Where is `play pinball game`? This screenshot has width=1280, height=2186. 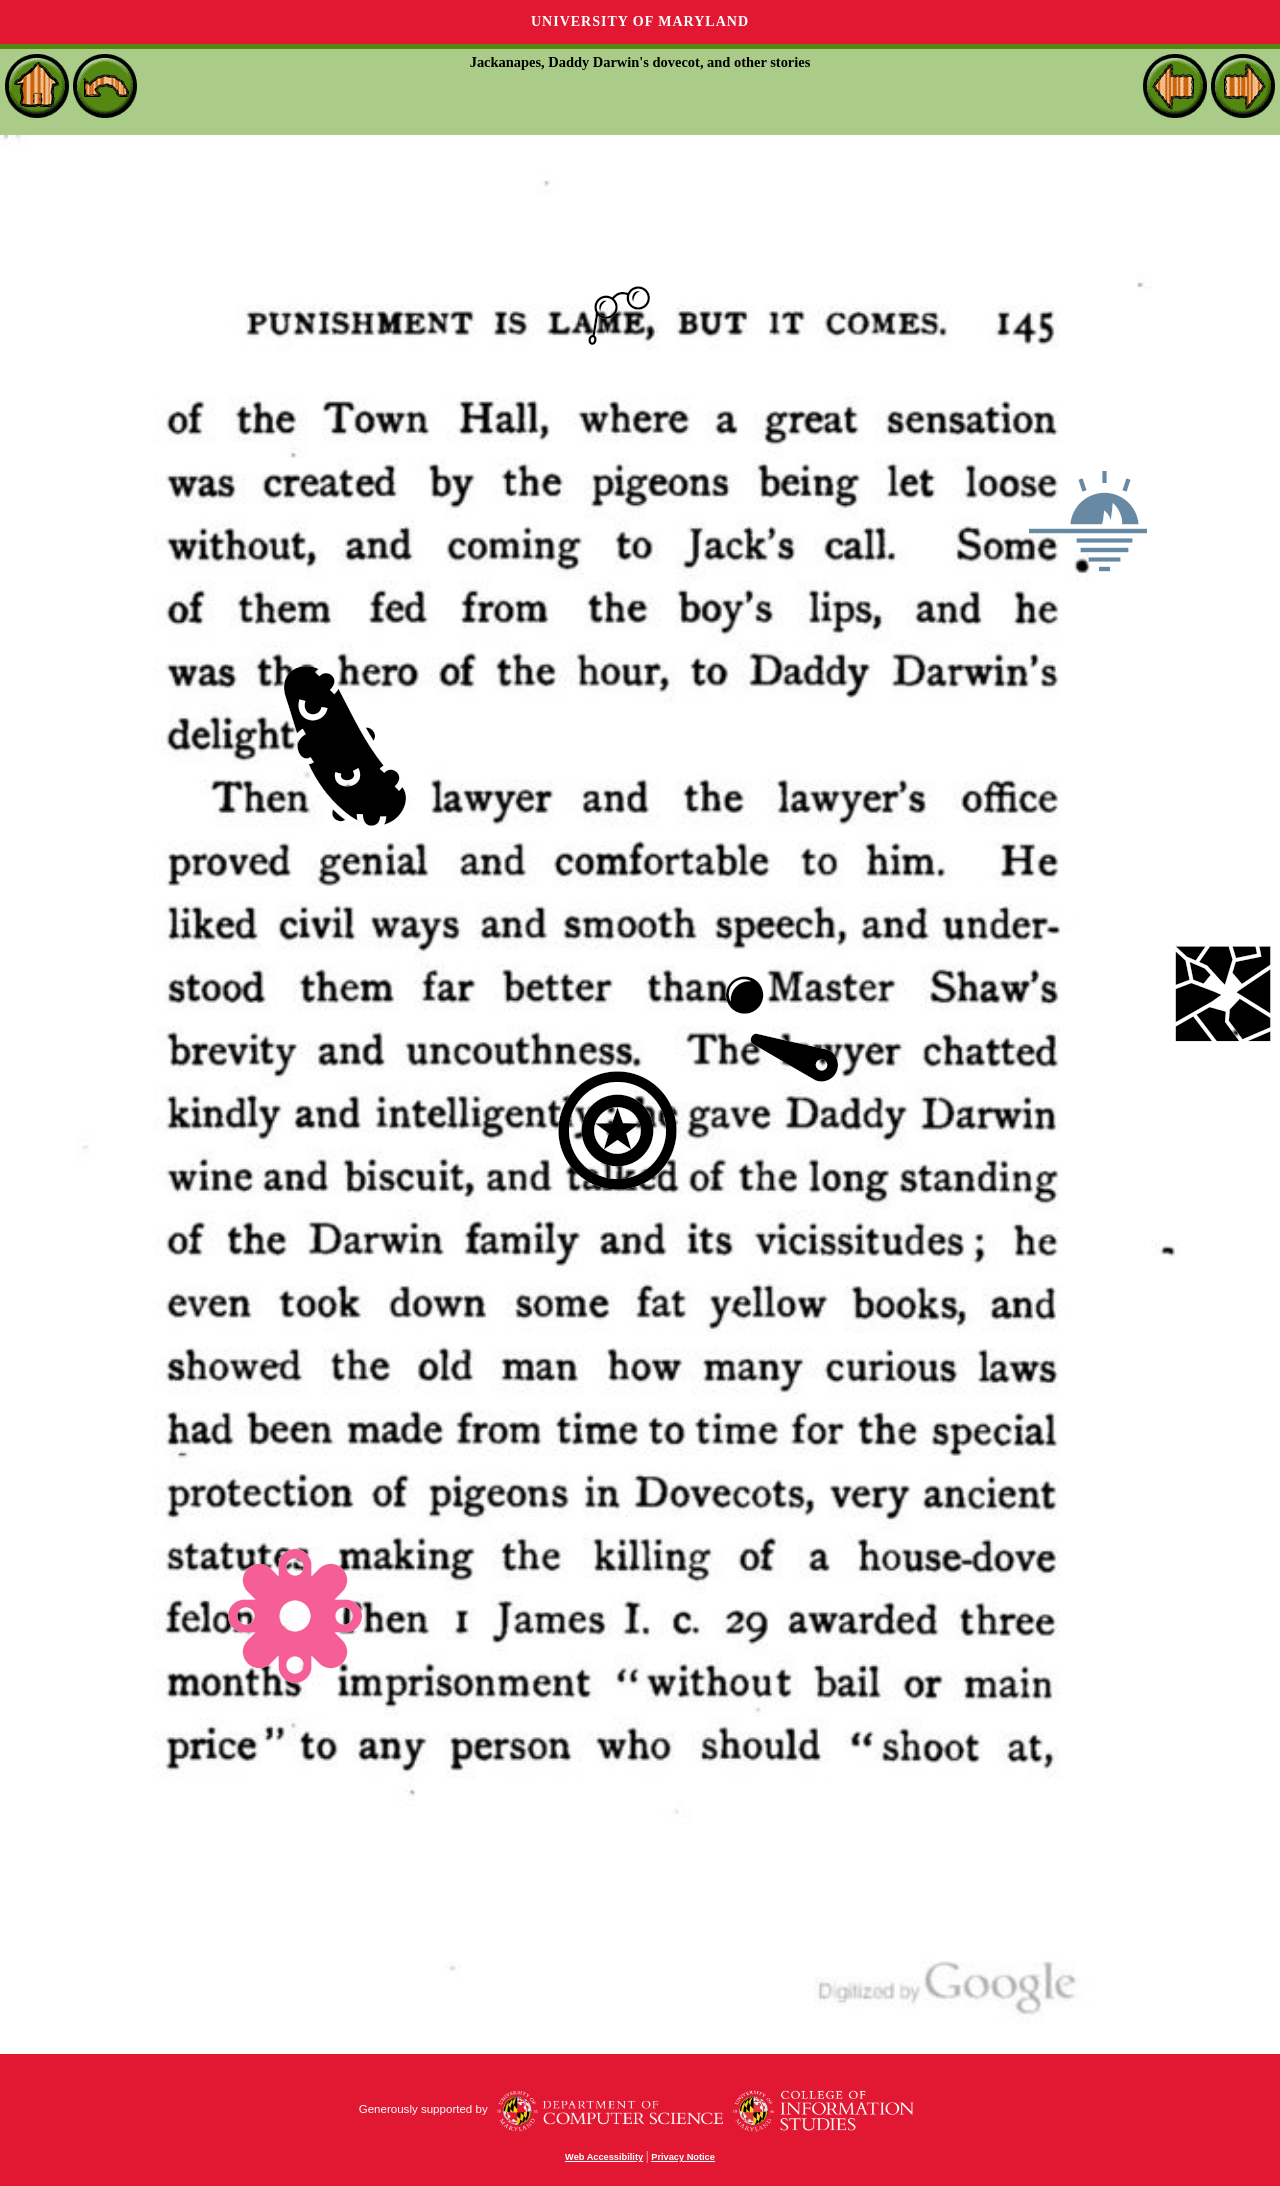
play pinball game is located at coordinates (782, 1029).